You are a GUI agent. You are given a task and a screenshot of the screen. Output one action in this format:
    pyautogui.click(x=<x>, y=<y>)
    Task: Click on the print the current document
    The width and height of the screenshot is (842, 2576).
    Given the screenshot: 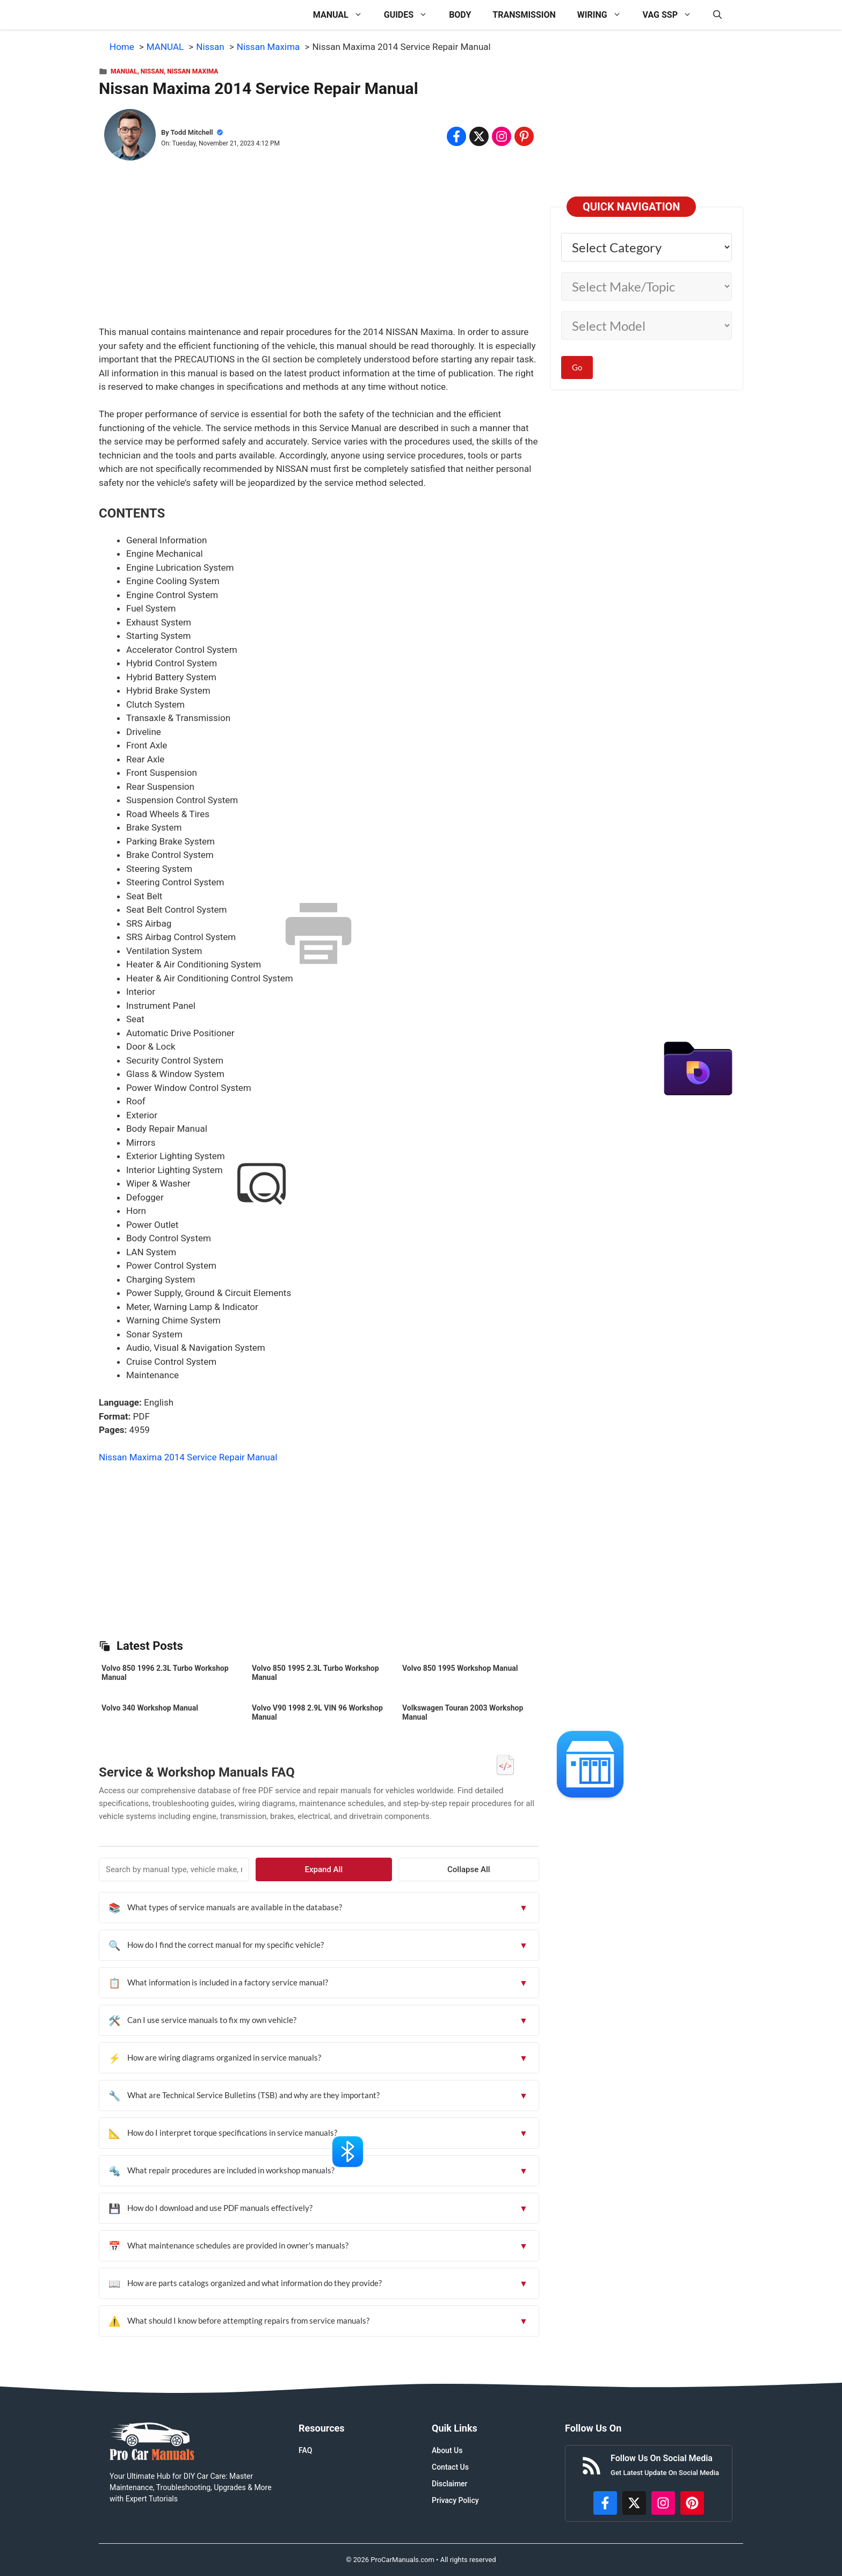 What is the action you would take?
    pyautogui.click(x=318, y=936)
    